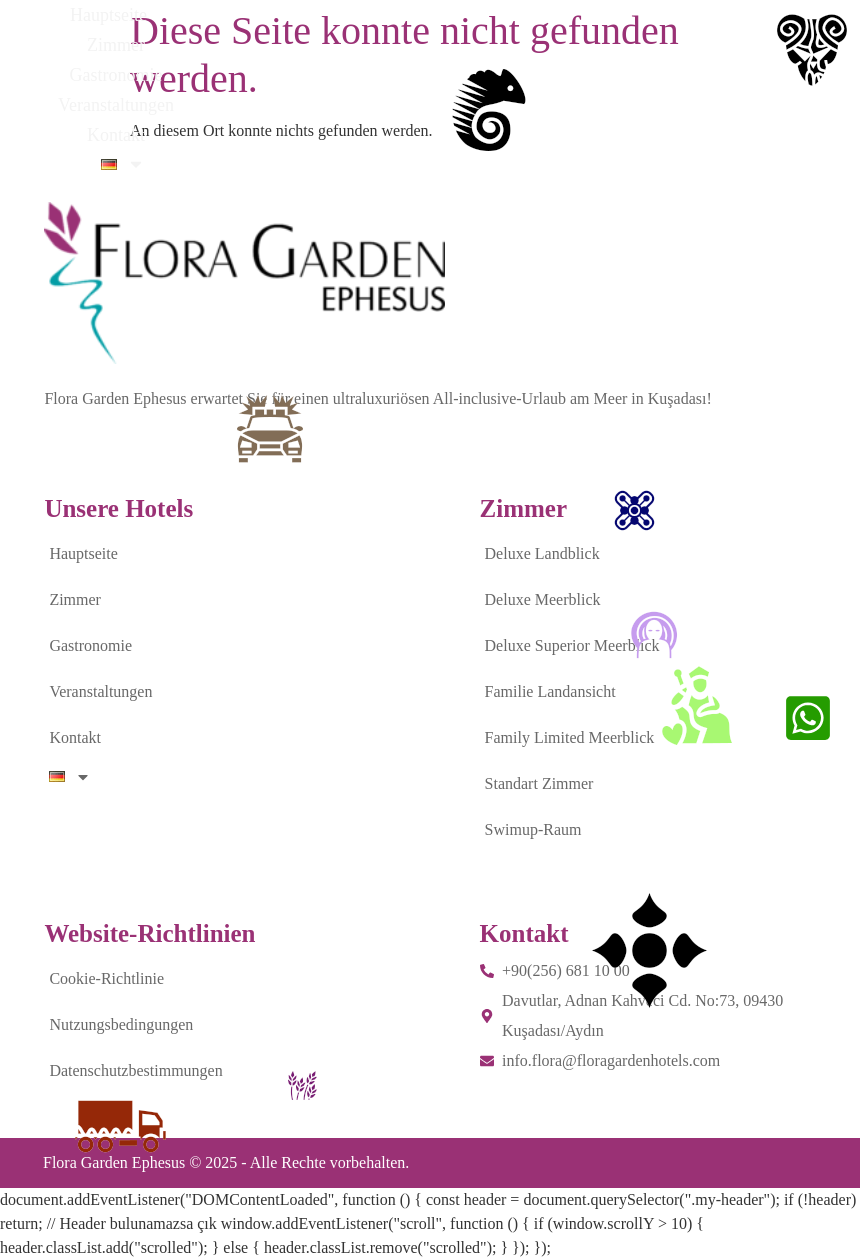 Image resolution: width=860 pixels, height=1260 pixels. I want to click on a network or connected nodes icon, so click(634, 510).